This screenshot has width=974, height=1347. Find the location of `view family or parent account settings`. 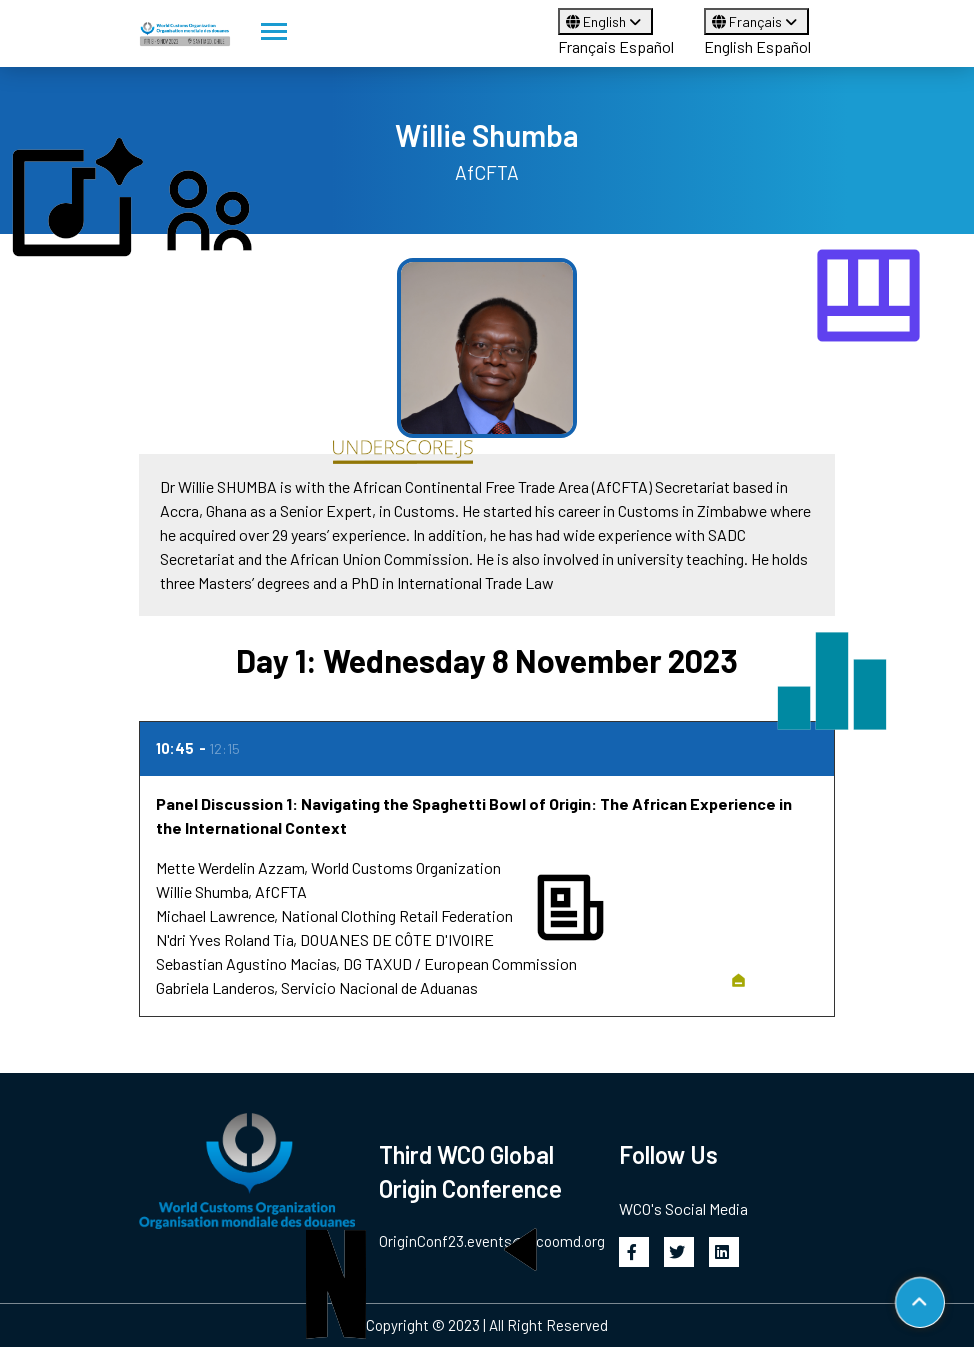

view family or parent account settings is located at coordinates (209, 212).